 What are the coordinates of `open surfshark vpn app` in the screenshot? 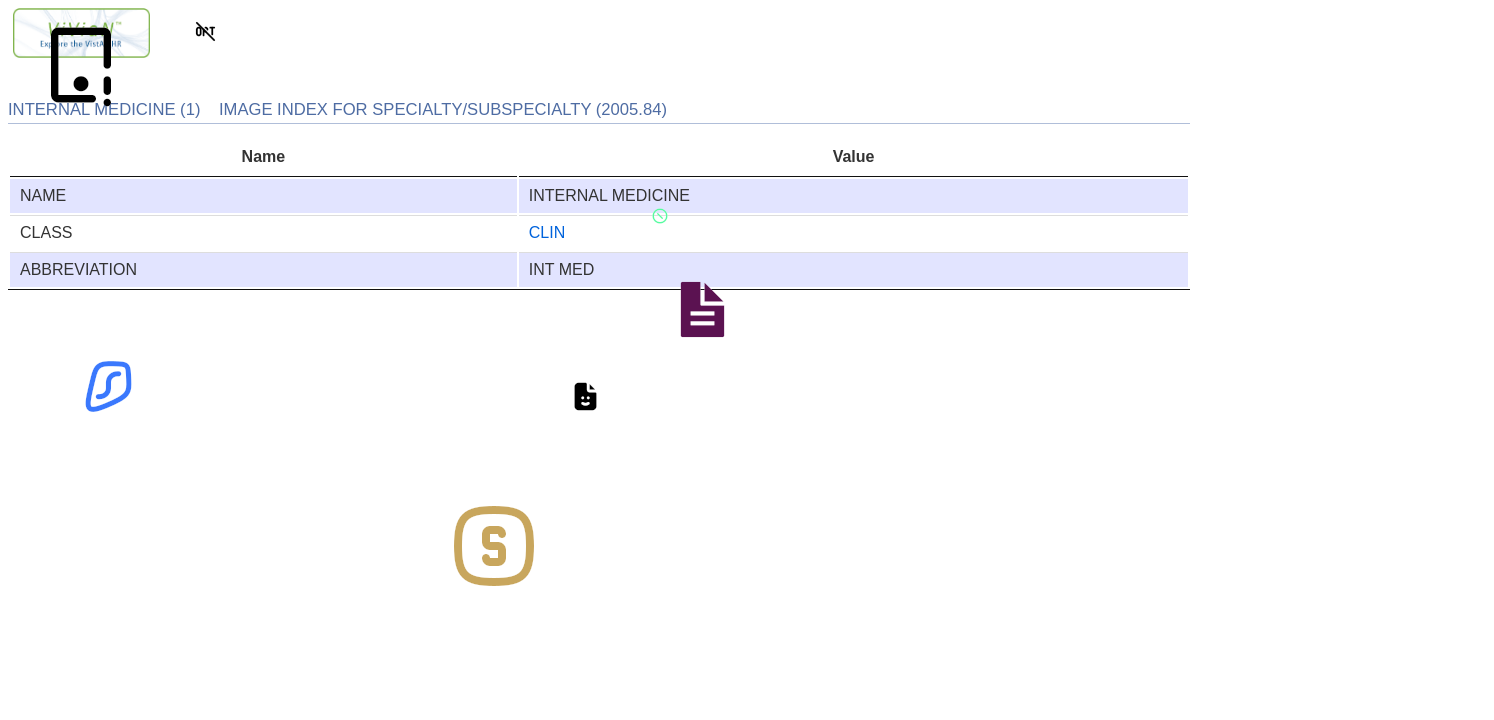 It's located at (108, 386).